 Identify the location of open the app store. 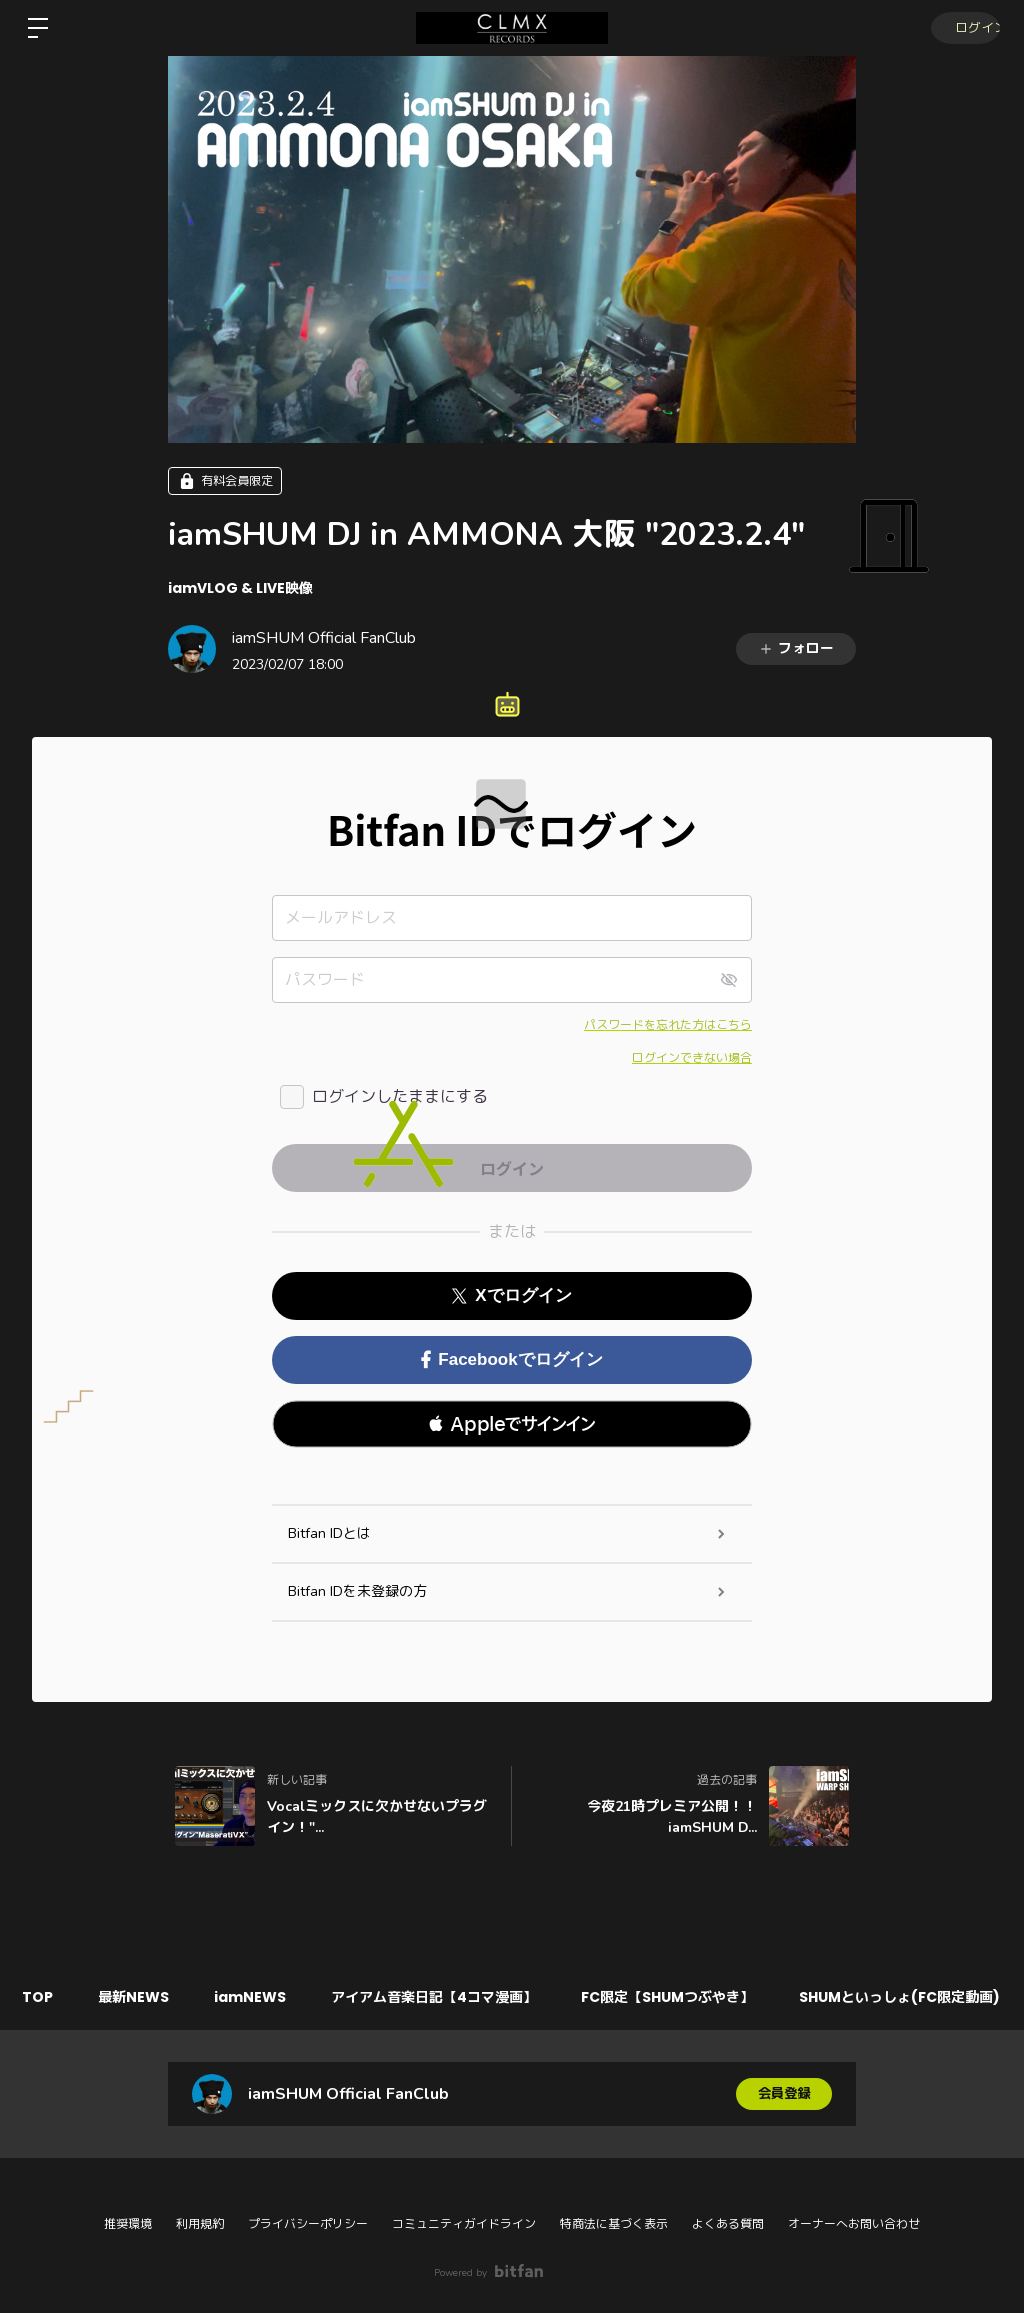
(403, 1147).